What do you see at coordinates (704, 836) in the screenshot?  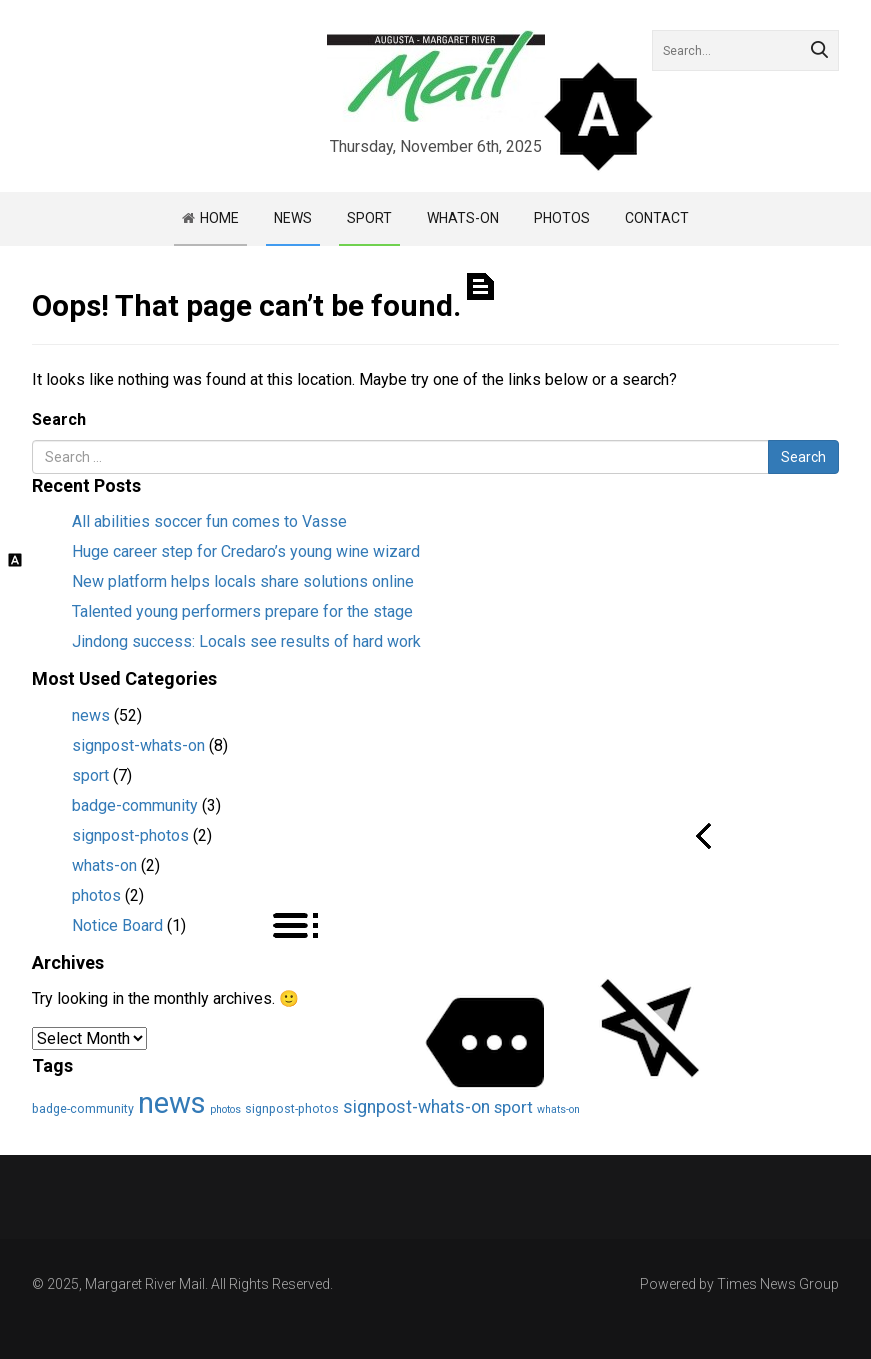 I see `go back to the previous screen` at bounding box center [704, 836].